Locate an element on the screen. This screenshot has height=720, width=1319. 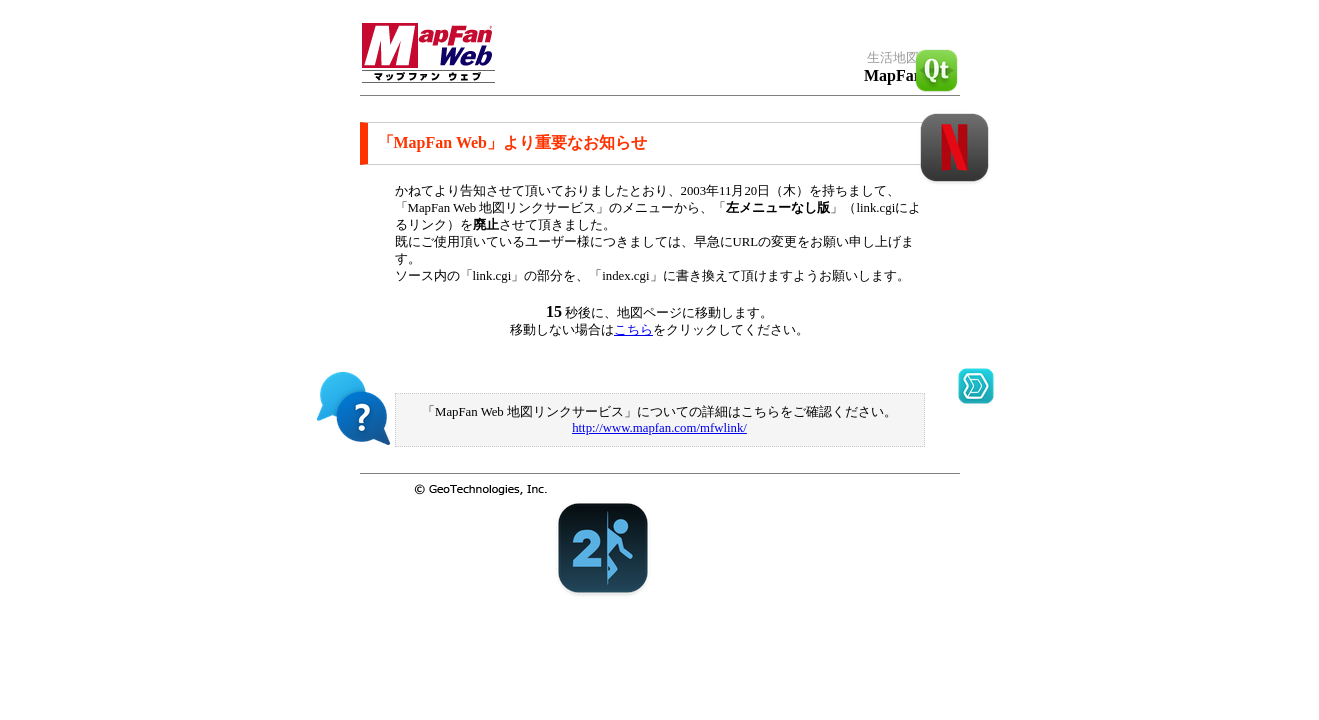
launch Qt D-Bus Viewer application is located at coordinates (936, 70).